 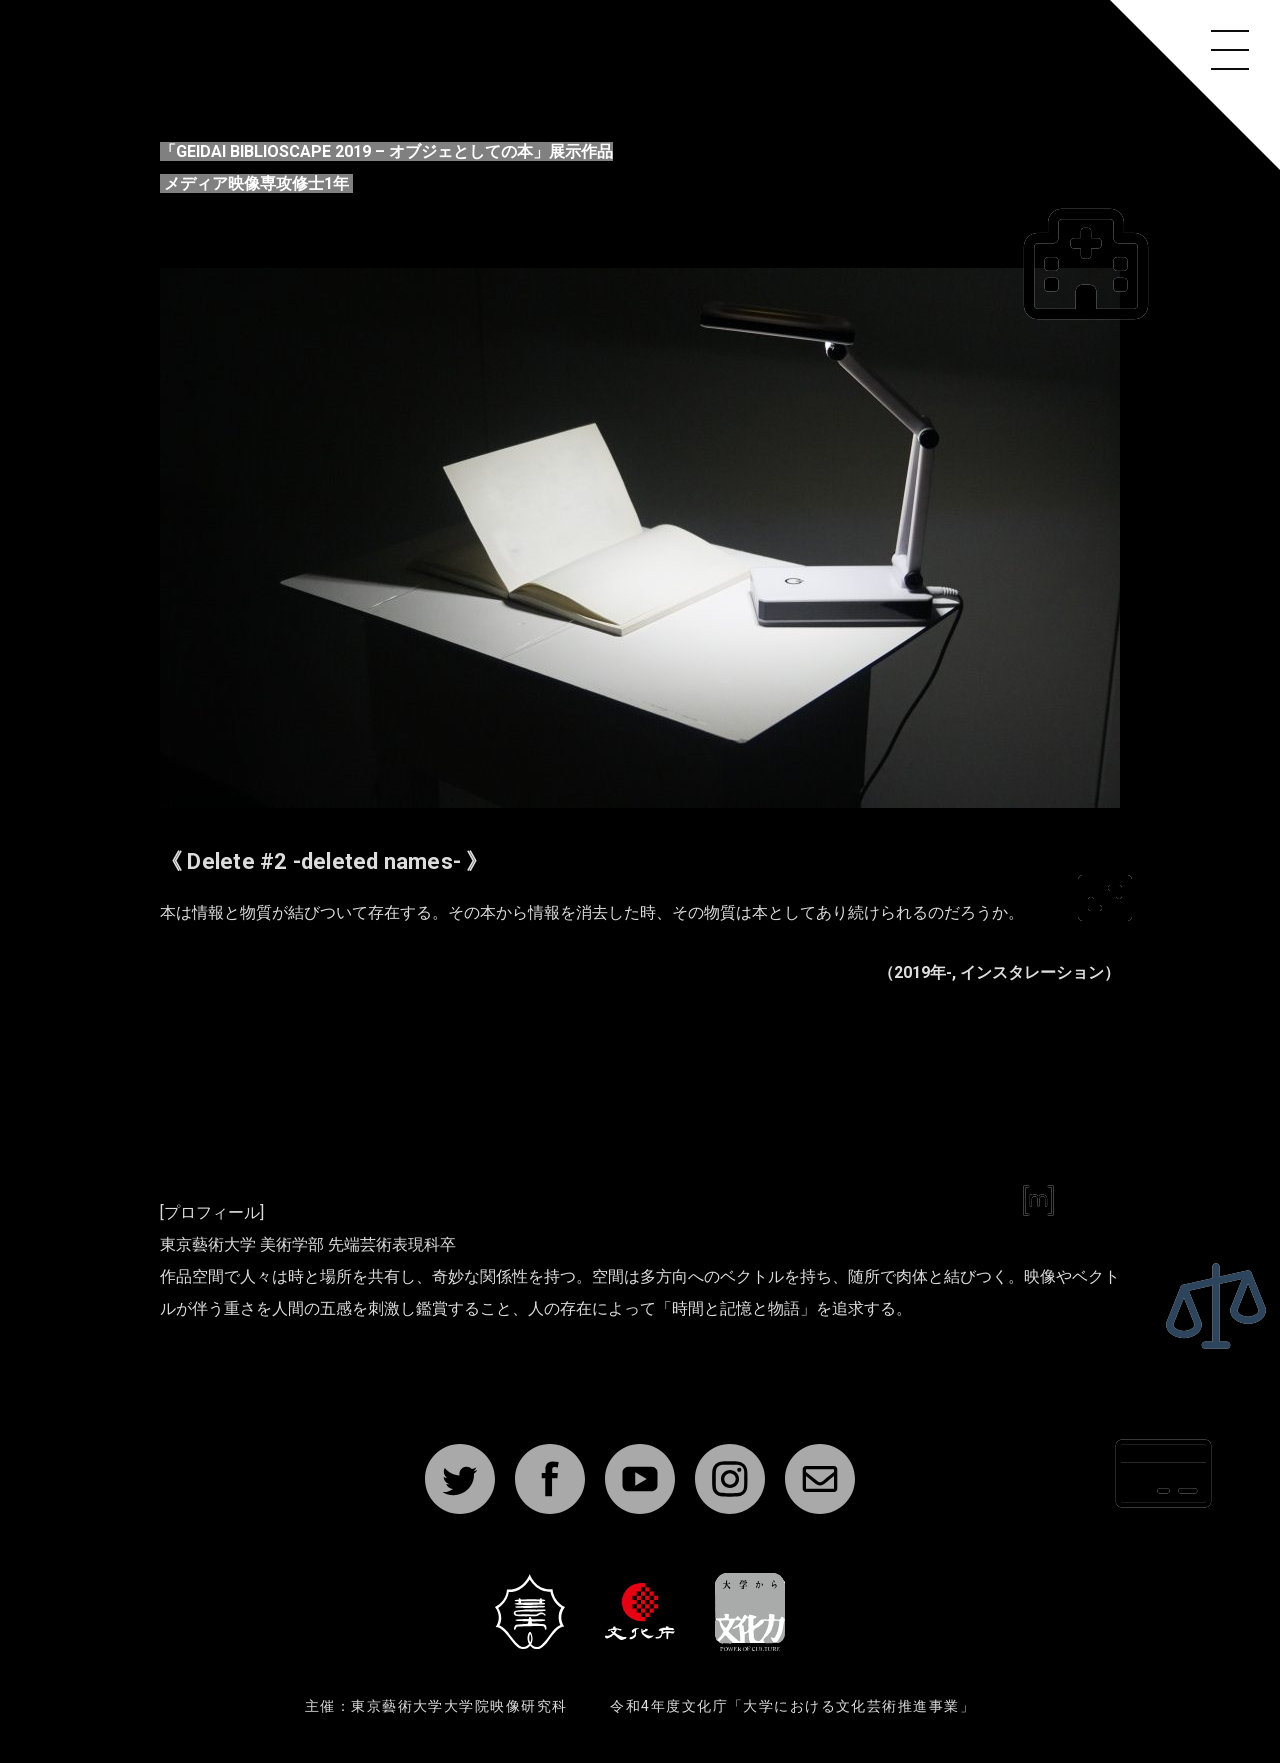 What do you see at coordinates (1216, 1306) in the screenshot?
I see `access legal or terms of service information` at bounding box center [1216, 1306].